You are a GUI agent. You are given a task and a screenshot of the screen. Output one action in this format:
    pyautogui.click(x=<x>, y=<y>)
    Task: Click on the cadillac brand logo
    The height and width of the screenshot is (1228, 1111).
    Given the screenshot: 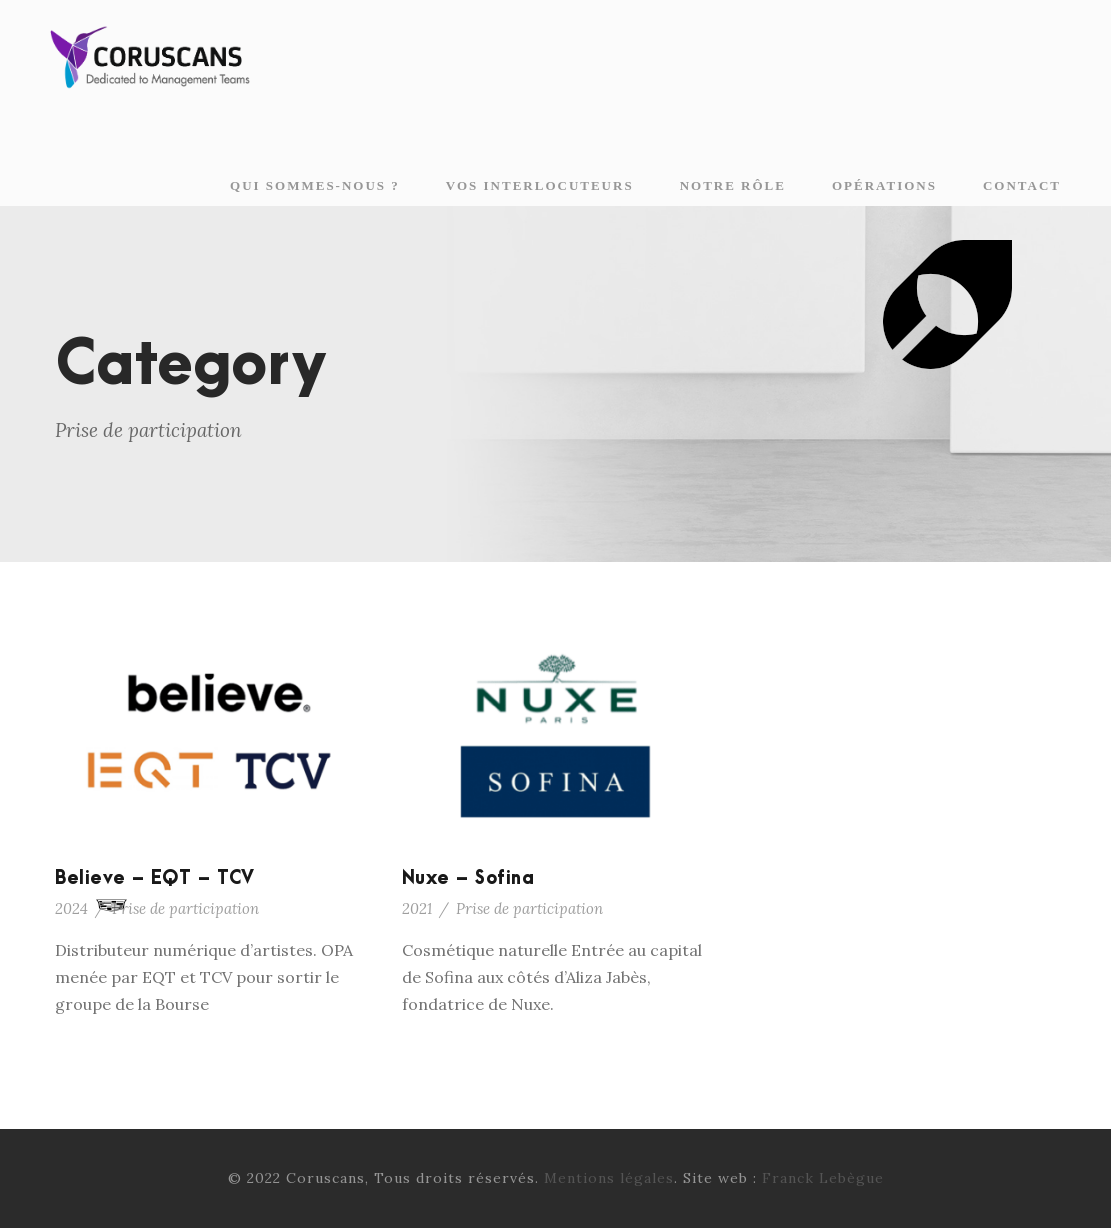 What is the action you would take?
    pyautogui.click(x=111, y=905)
    